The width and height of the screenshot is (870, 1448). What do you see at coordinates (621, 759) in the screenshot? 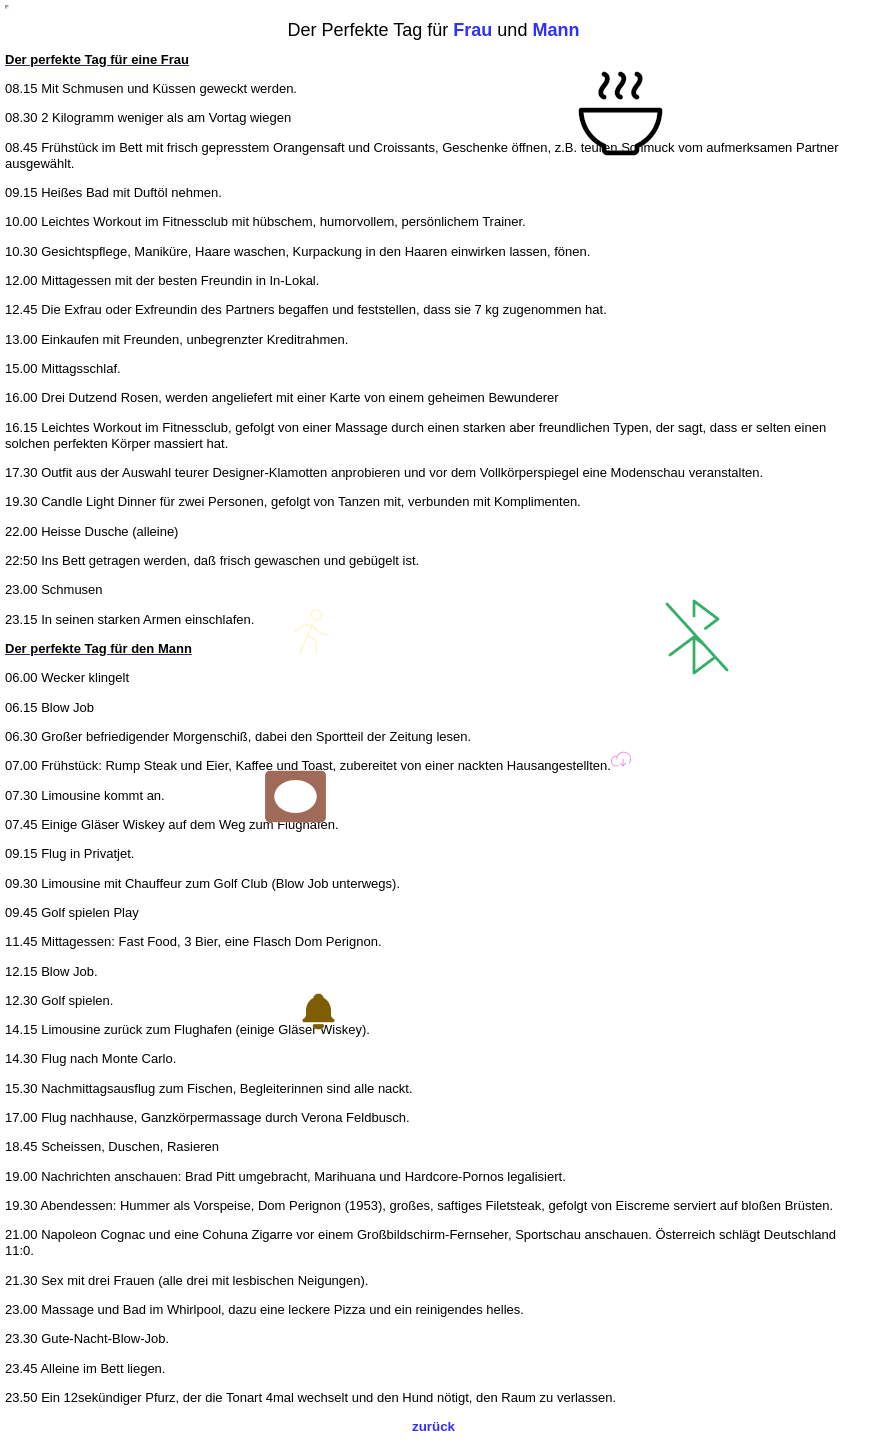
I see `download file from cloud storage` at bounding box center [621, 759].